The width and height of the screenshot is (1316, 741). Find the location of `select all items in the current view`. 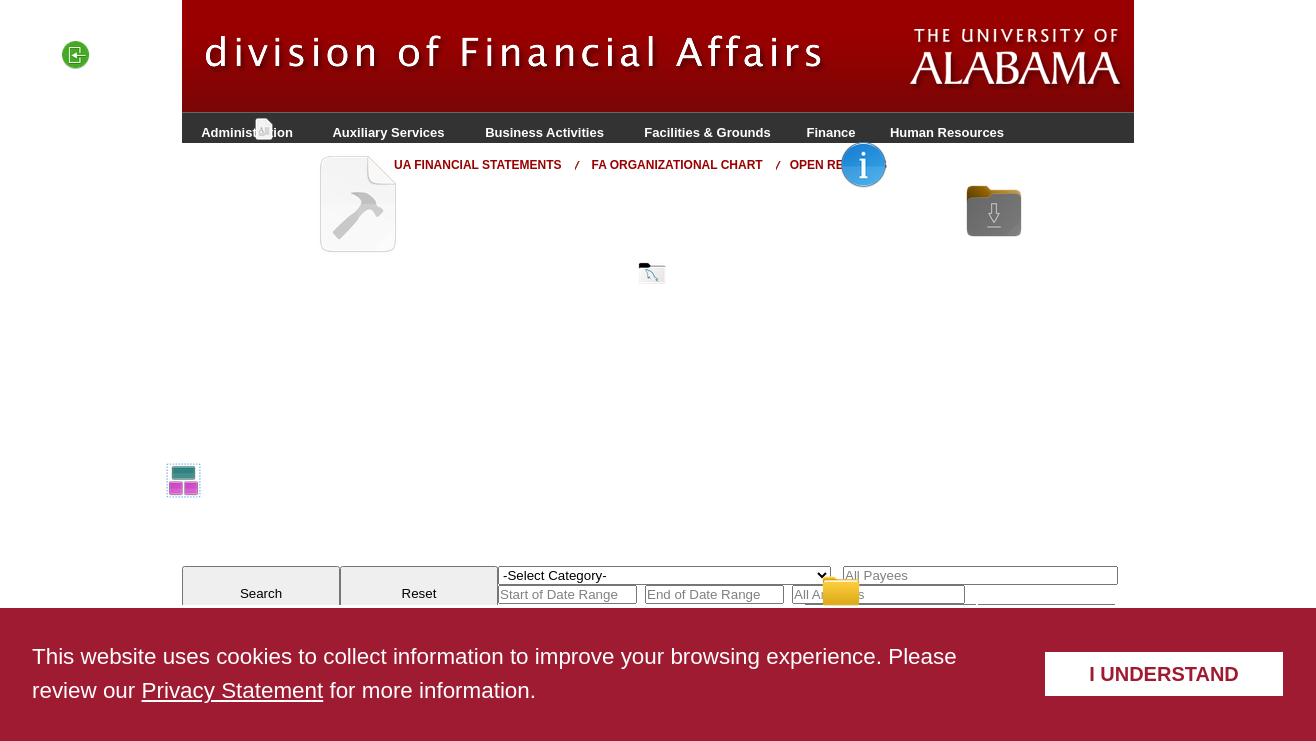

select all items in the current view is located at coordinates (183, 480).